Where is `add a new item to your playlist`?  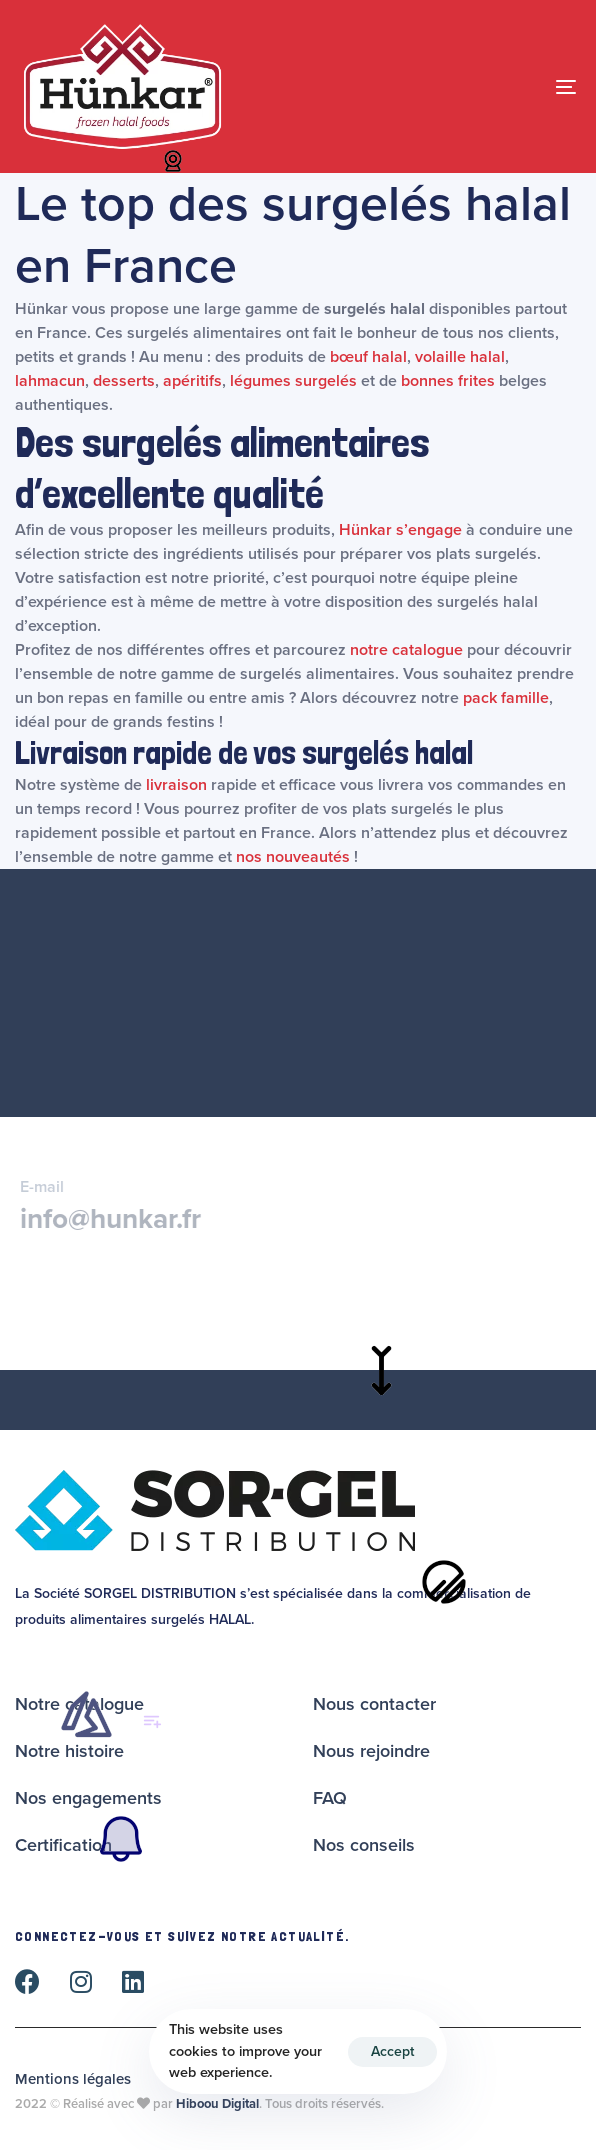
add a new item to your playlist is located at coordinates (151, 1720).